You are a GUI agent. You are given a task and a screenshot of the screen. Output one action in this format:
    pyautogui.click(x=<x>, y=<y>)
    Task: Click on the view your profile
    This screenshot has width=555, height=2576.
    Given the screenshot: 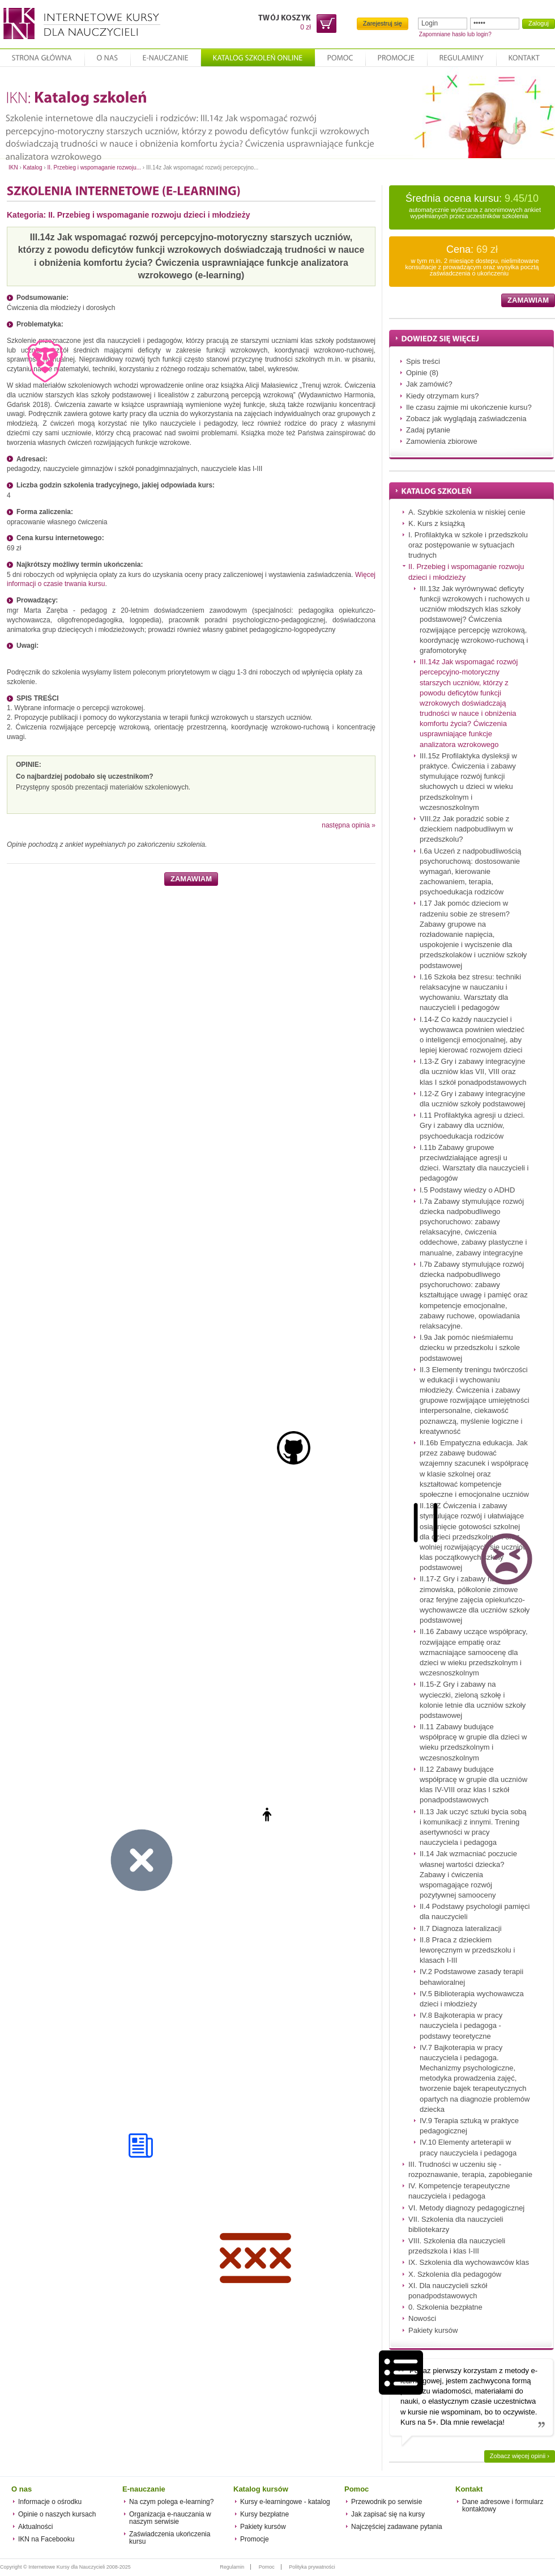 What is the action you would take?
    pyautogui.click(x=267, y=1814)
    